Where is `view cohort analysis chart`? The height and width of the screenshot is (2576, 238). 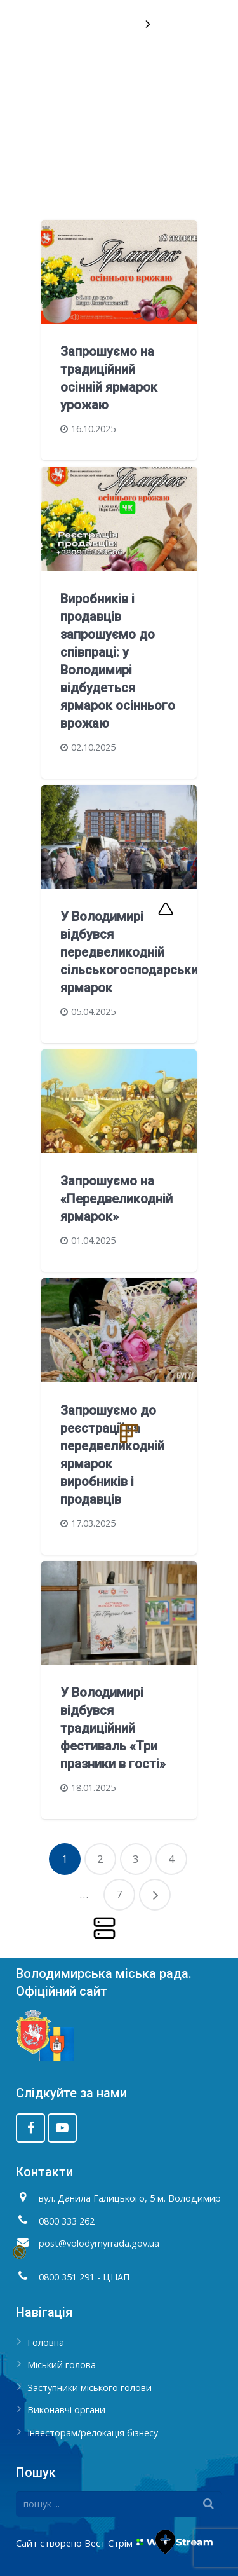 view cohort analysis chart is located at coordinates (129, 1433).